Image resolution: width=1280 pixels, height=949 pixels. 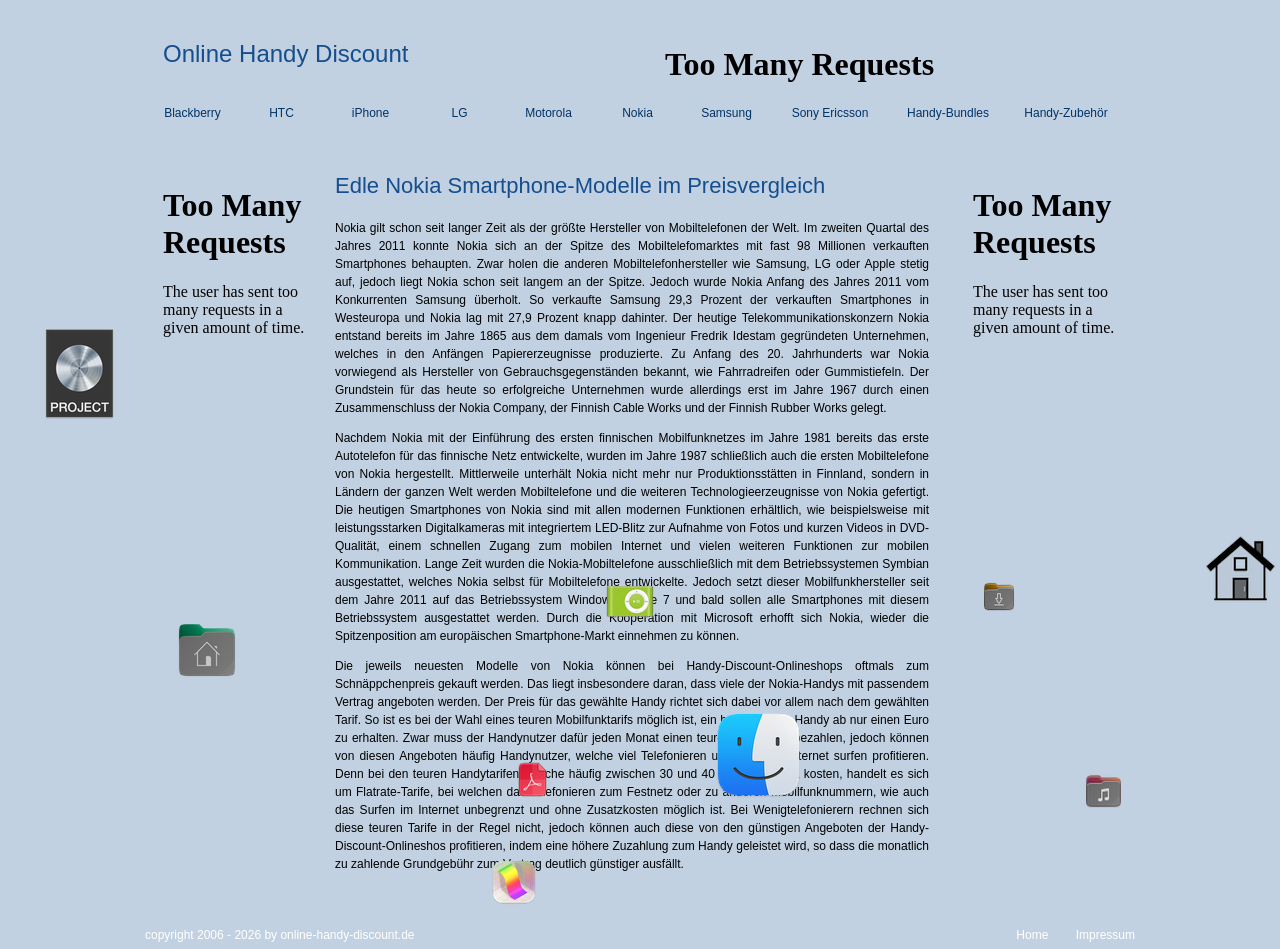 What do you see at coordinates (79, 375) in the screenshot?
I see `open a Logic Pro project file in GarageBand` at bounding box center [79, 375].